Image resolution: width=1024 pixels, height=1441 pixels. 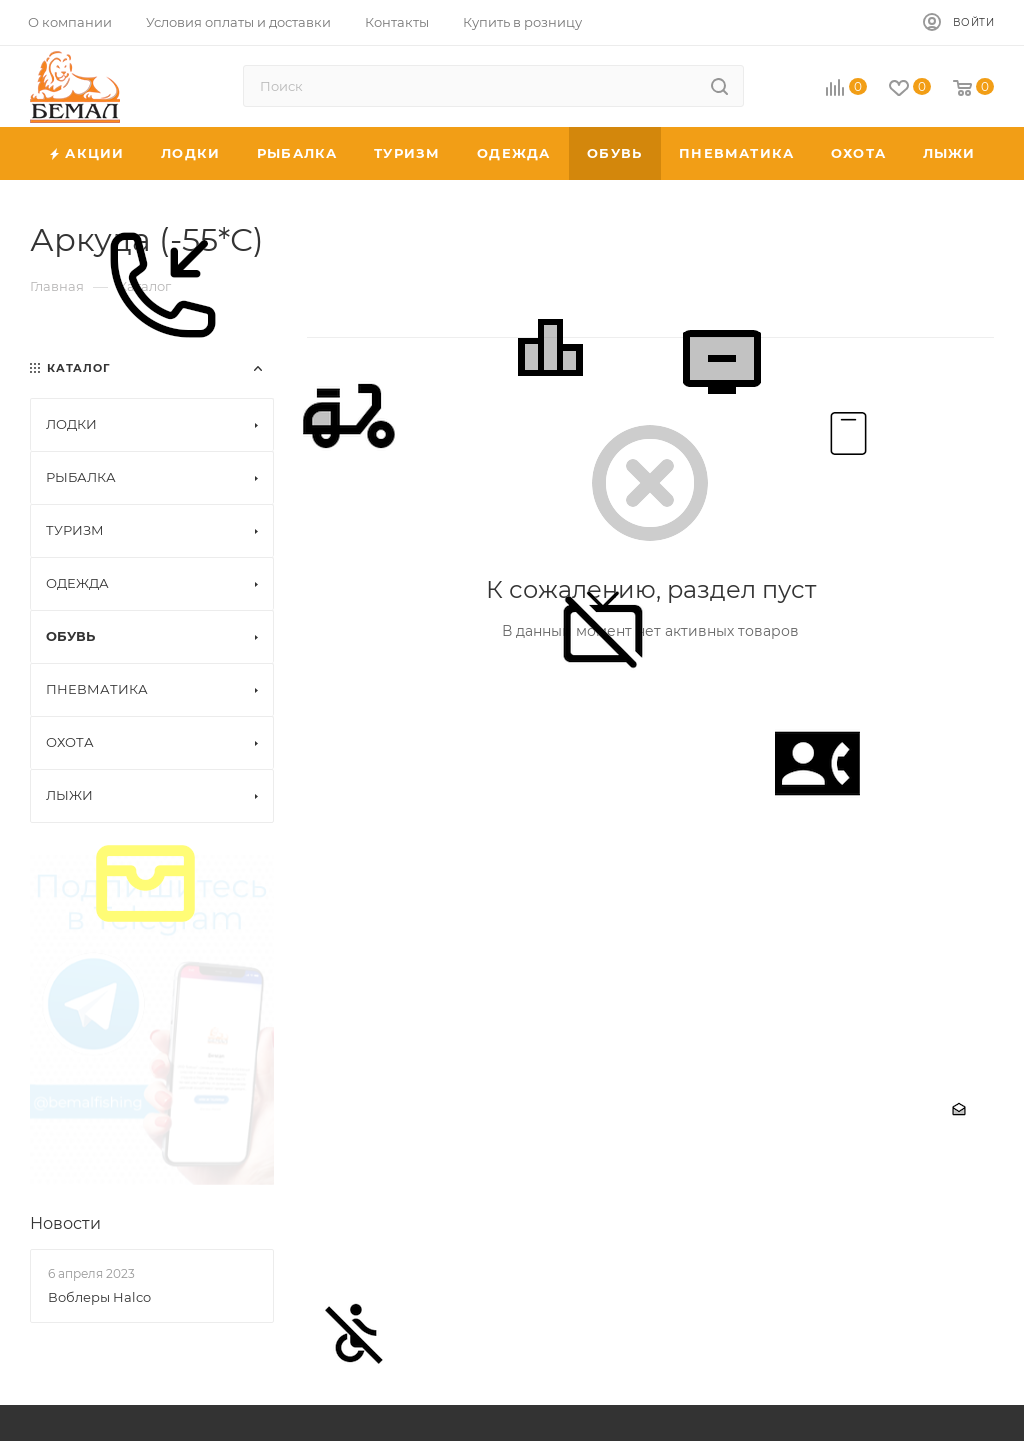 What do you see at coordinates (959, 1110) in the screenshot?
I see `view drafts or unsent messages` at bounding box center [959, 1110].